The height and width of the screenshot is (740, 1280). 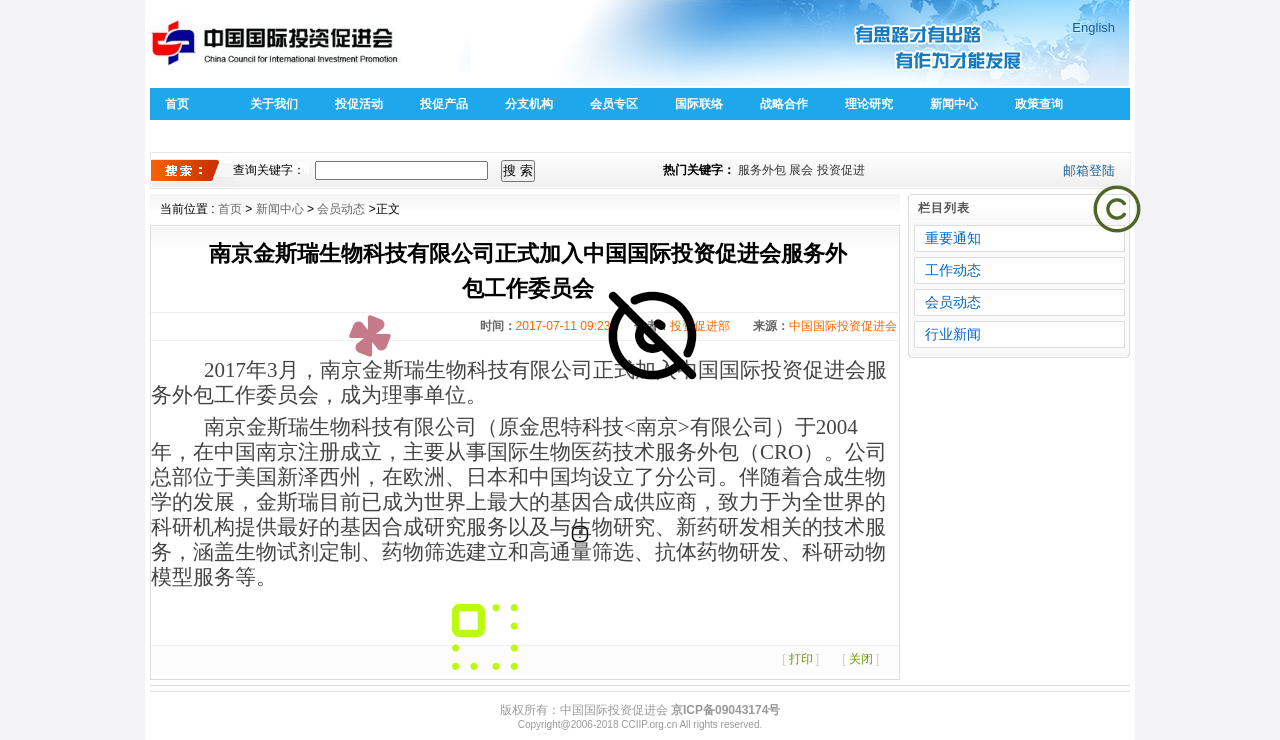 What do you see at coordinates (580, 534) in the screenshot?
I see `view important alert or warning` at bounding box center [580, 534].